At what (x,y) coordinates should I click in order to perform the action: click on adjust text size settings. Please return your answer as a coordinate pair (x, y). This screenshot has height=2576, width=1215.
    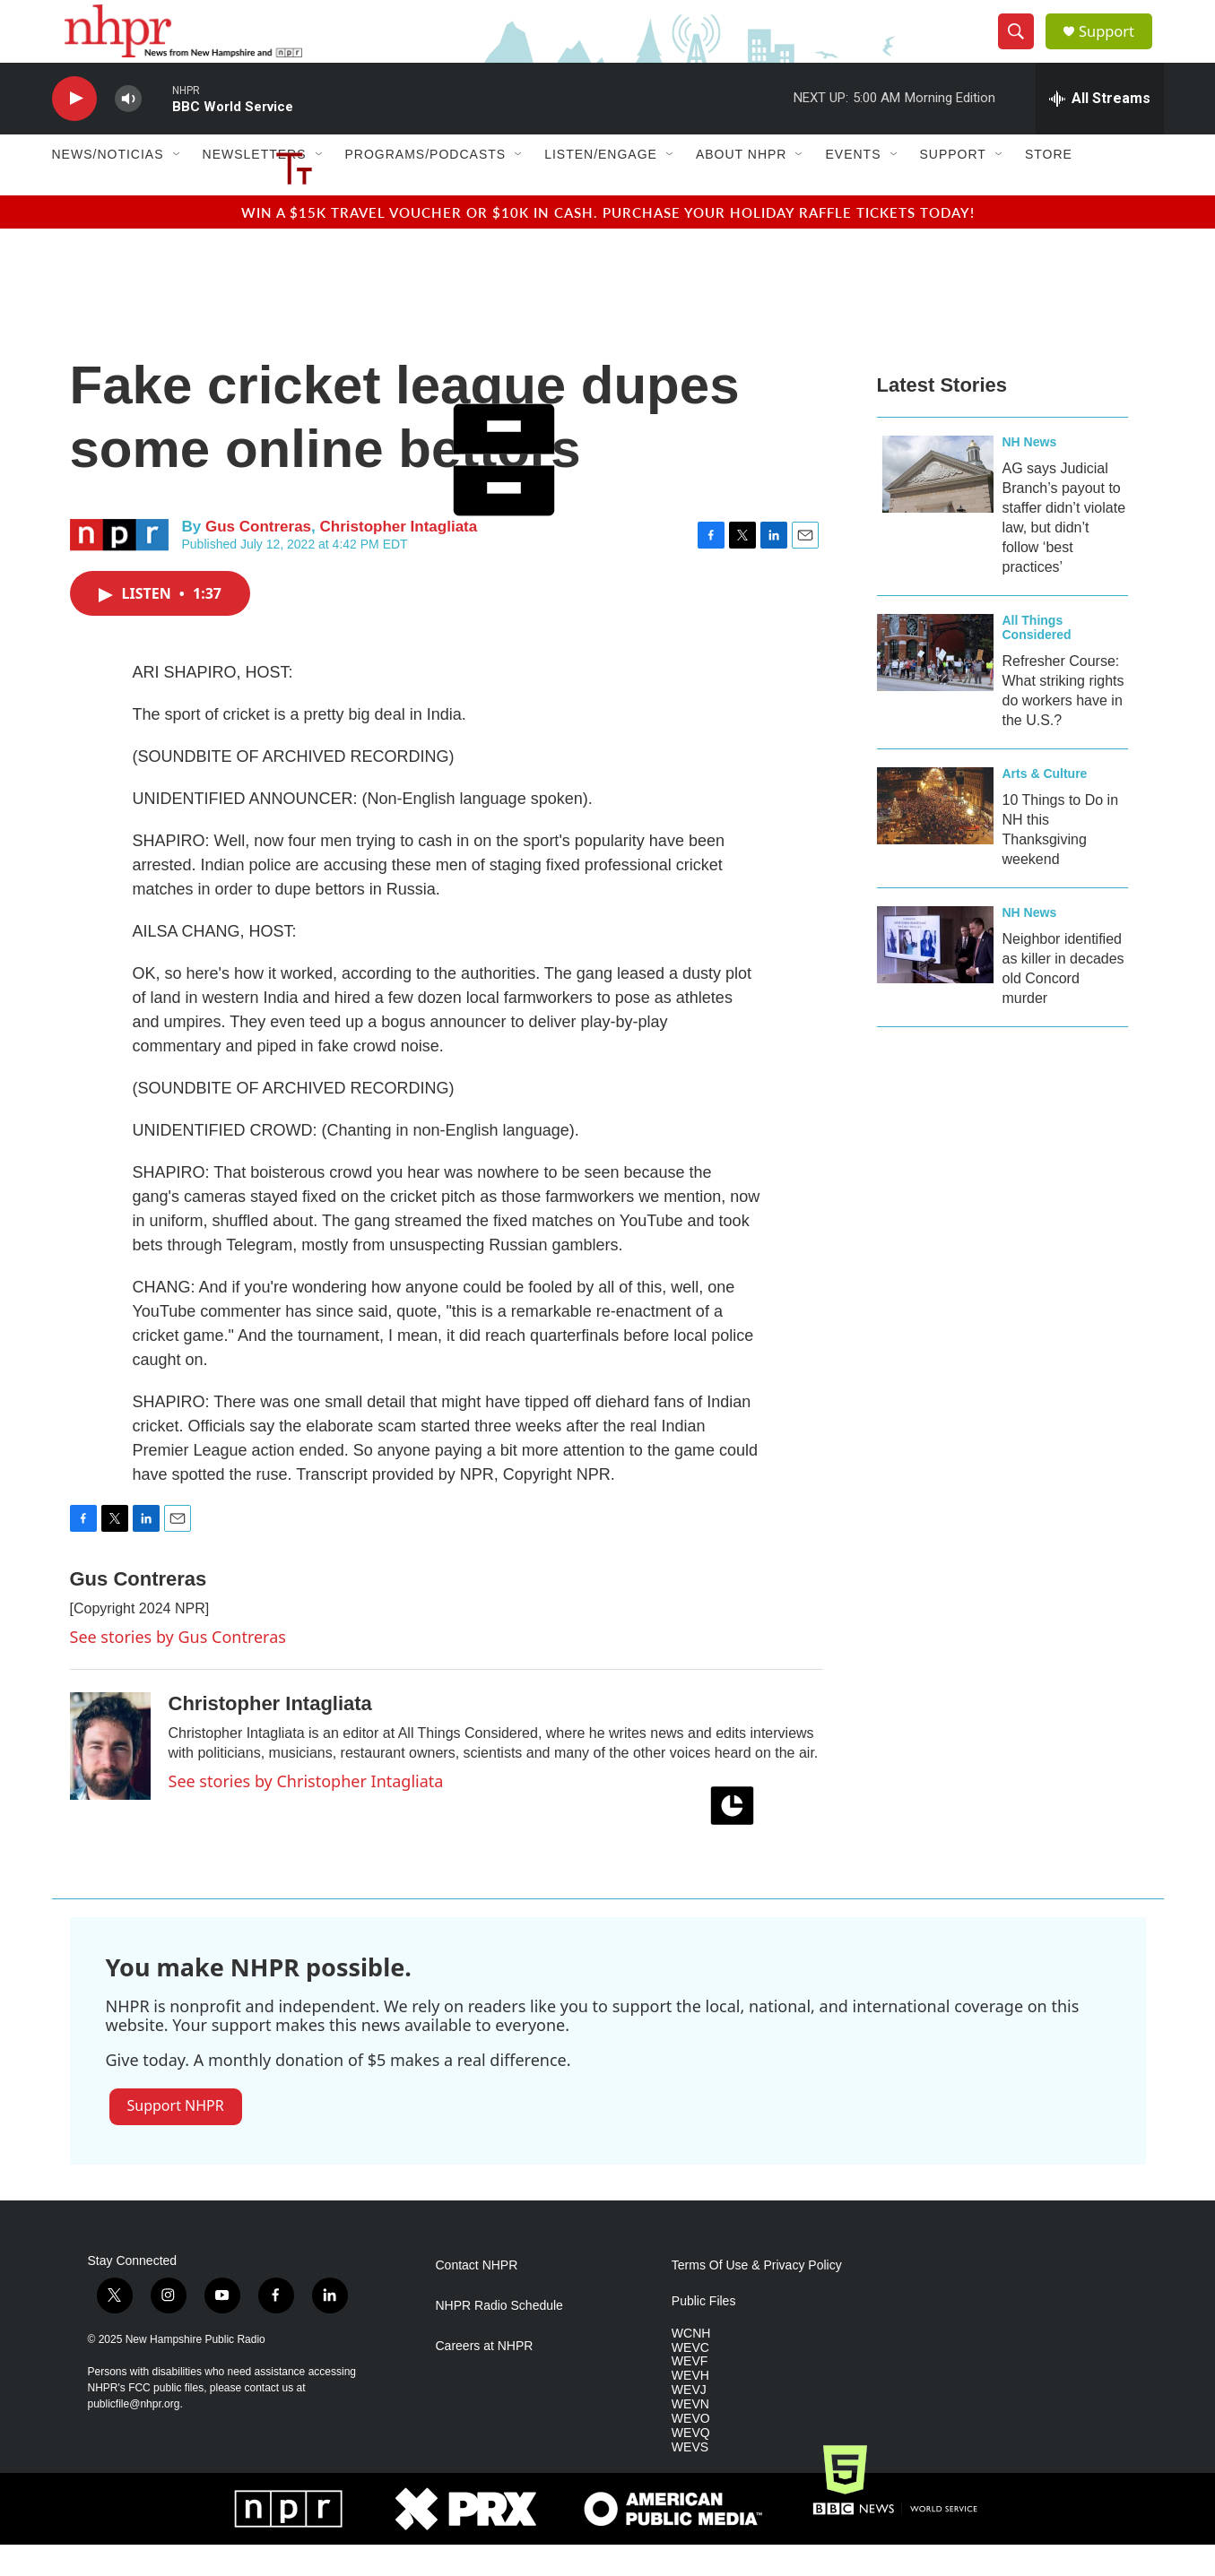
    Looking at the image, I should click on (295, 168).